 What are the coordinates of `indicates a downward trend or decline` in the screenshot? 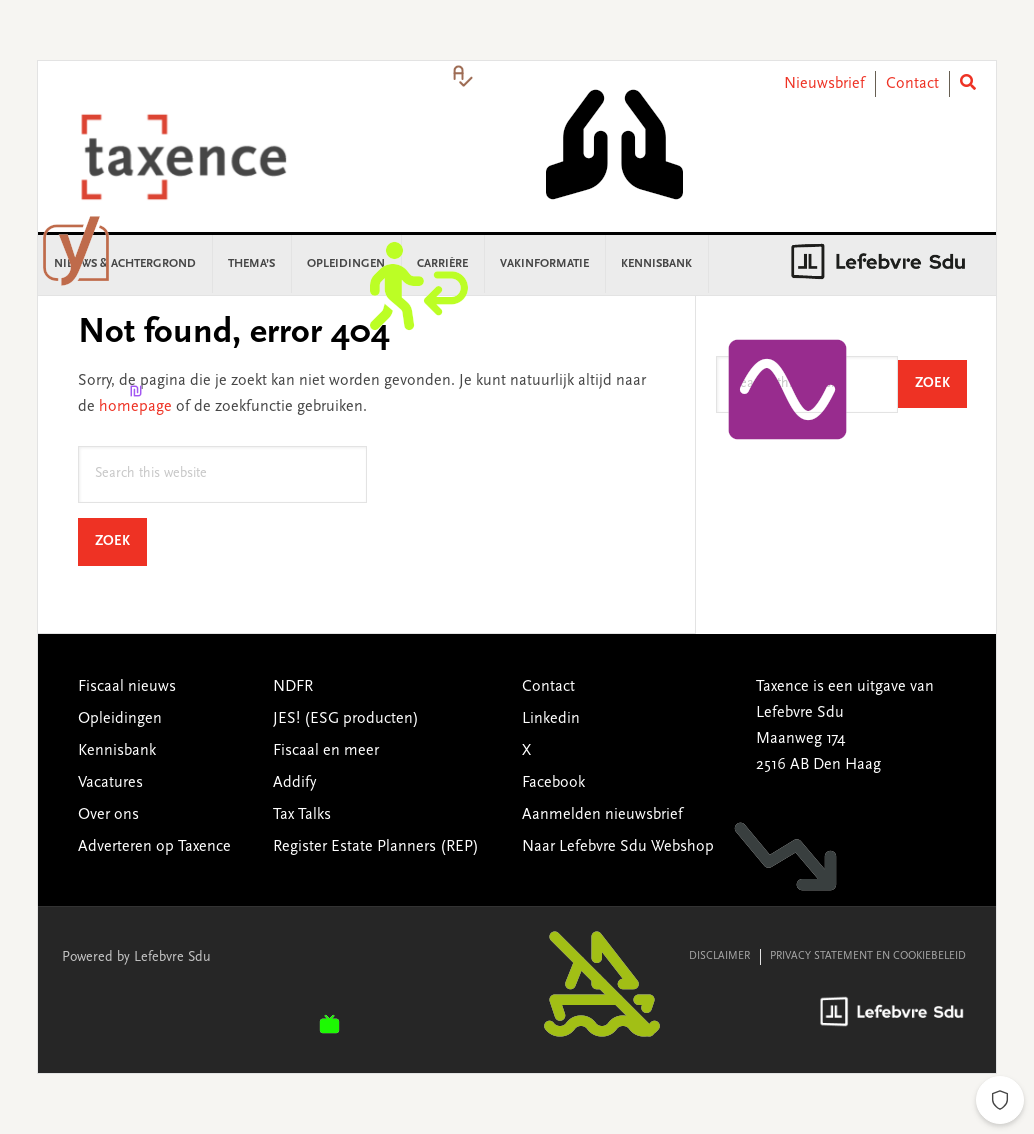 It's located at (785, 856).